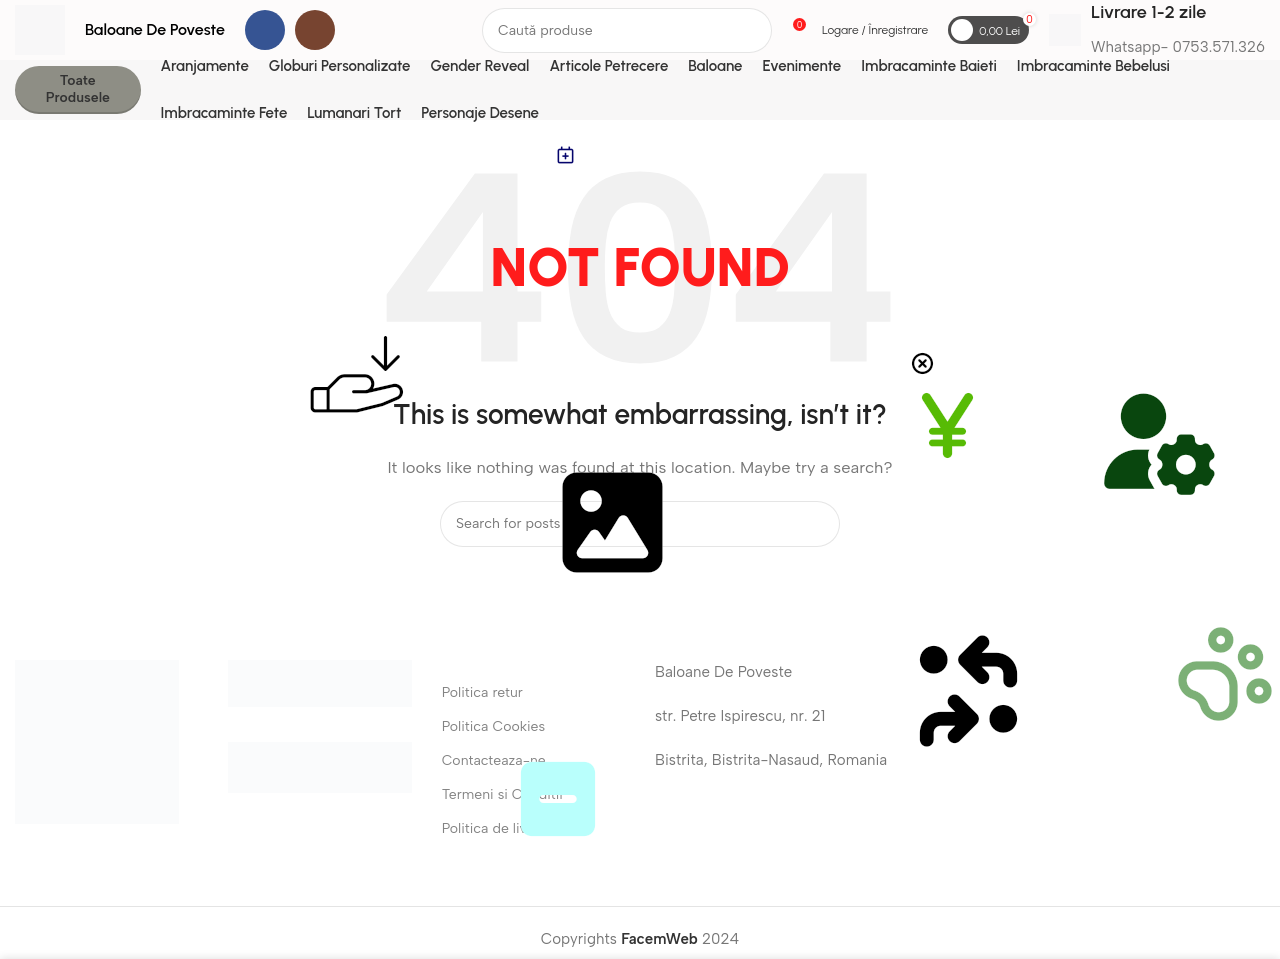 The image size is (1280, 959). Describe the element at coordinates (1225, 674) in the screenshot. I see `access pet-related features or settings` at that location.